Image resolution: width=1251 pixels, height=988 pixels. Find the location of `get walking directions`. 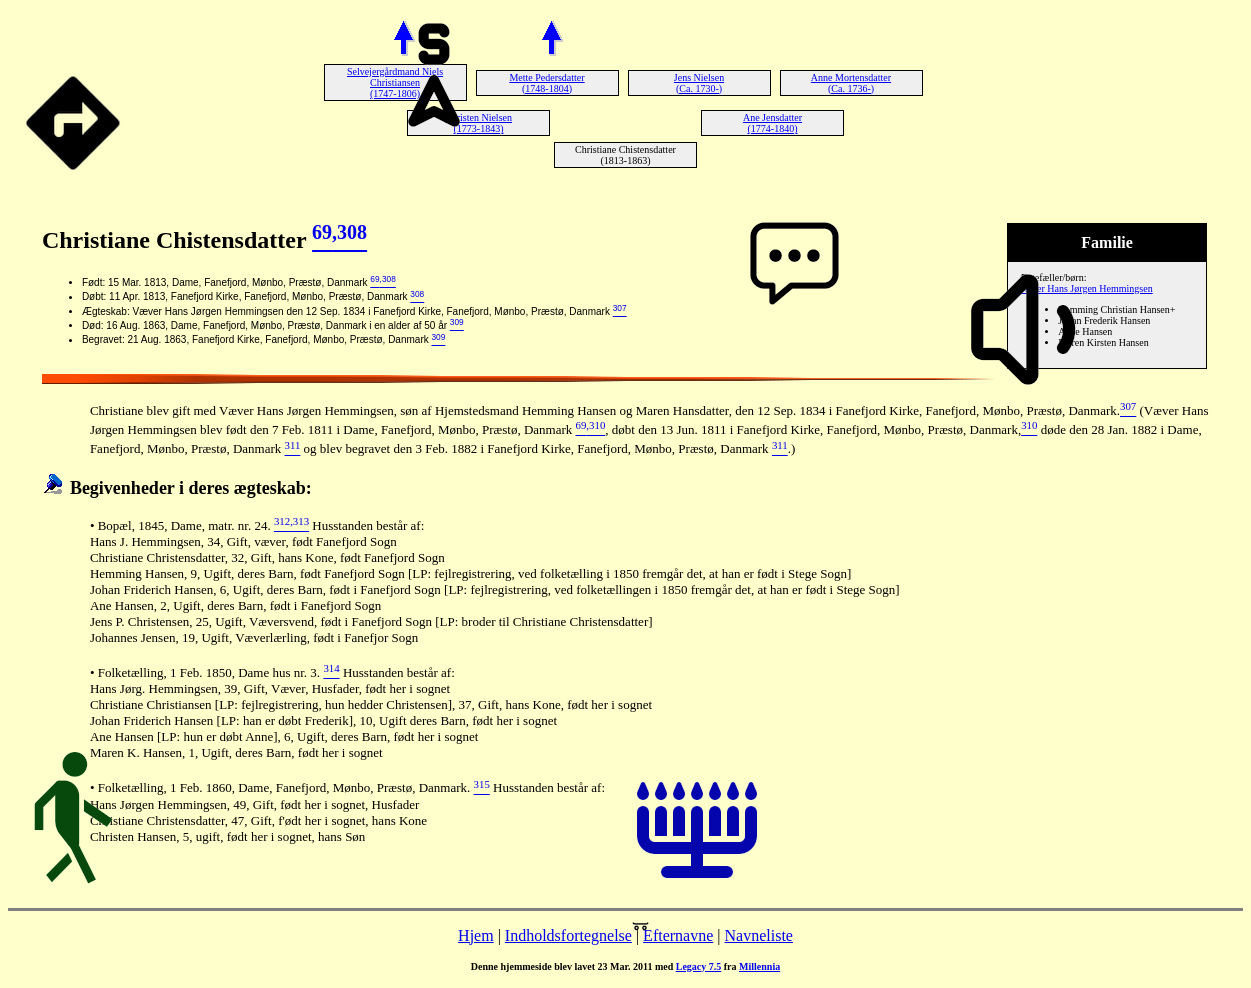

get walking directions is located at coordinates (74, 816).